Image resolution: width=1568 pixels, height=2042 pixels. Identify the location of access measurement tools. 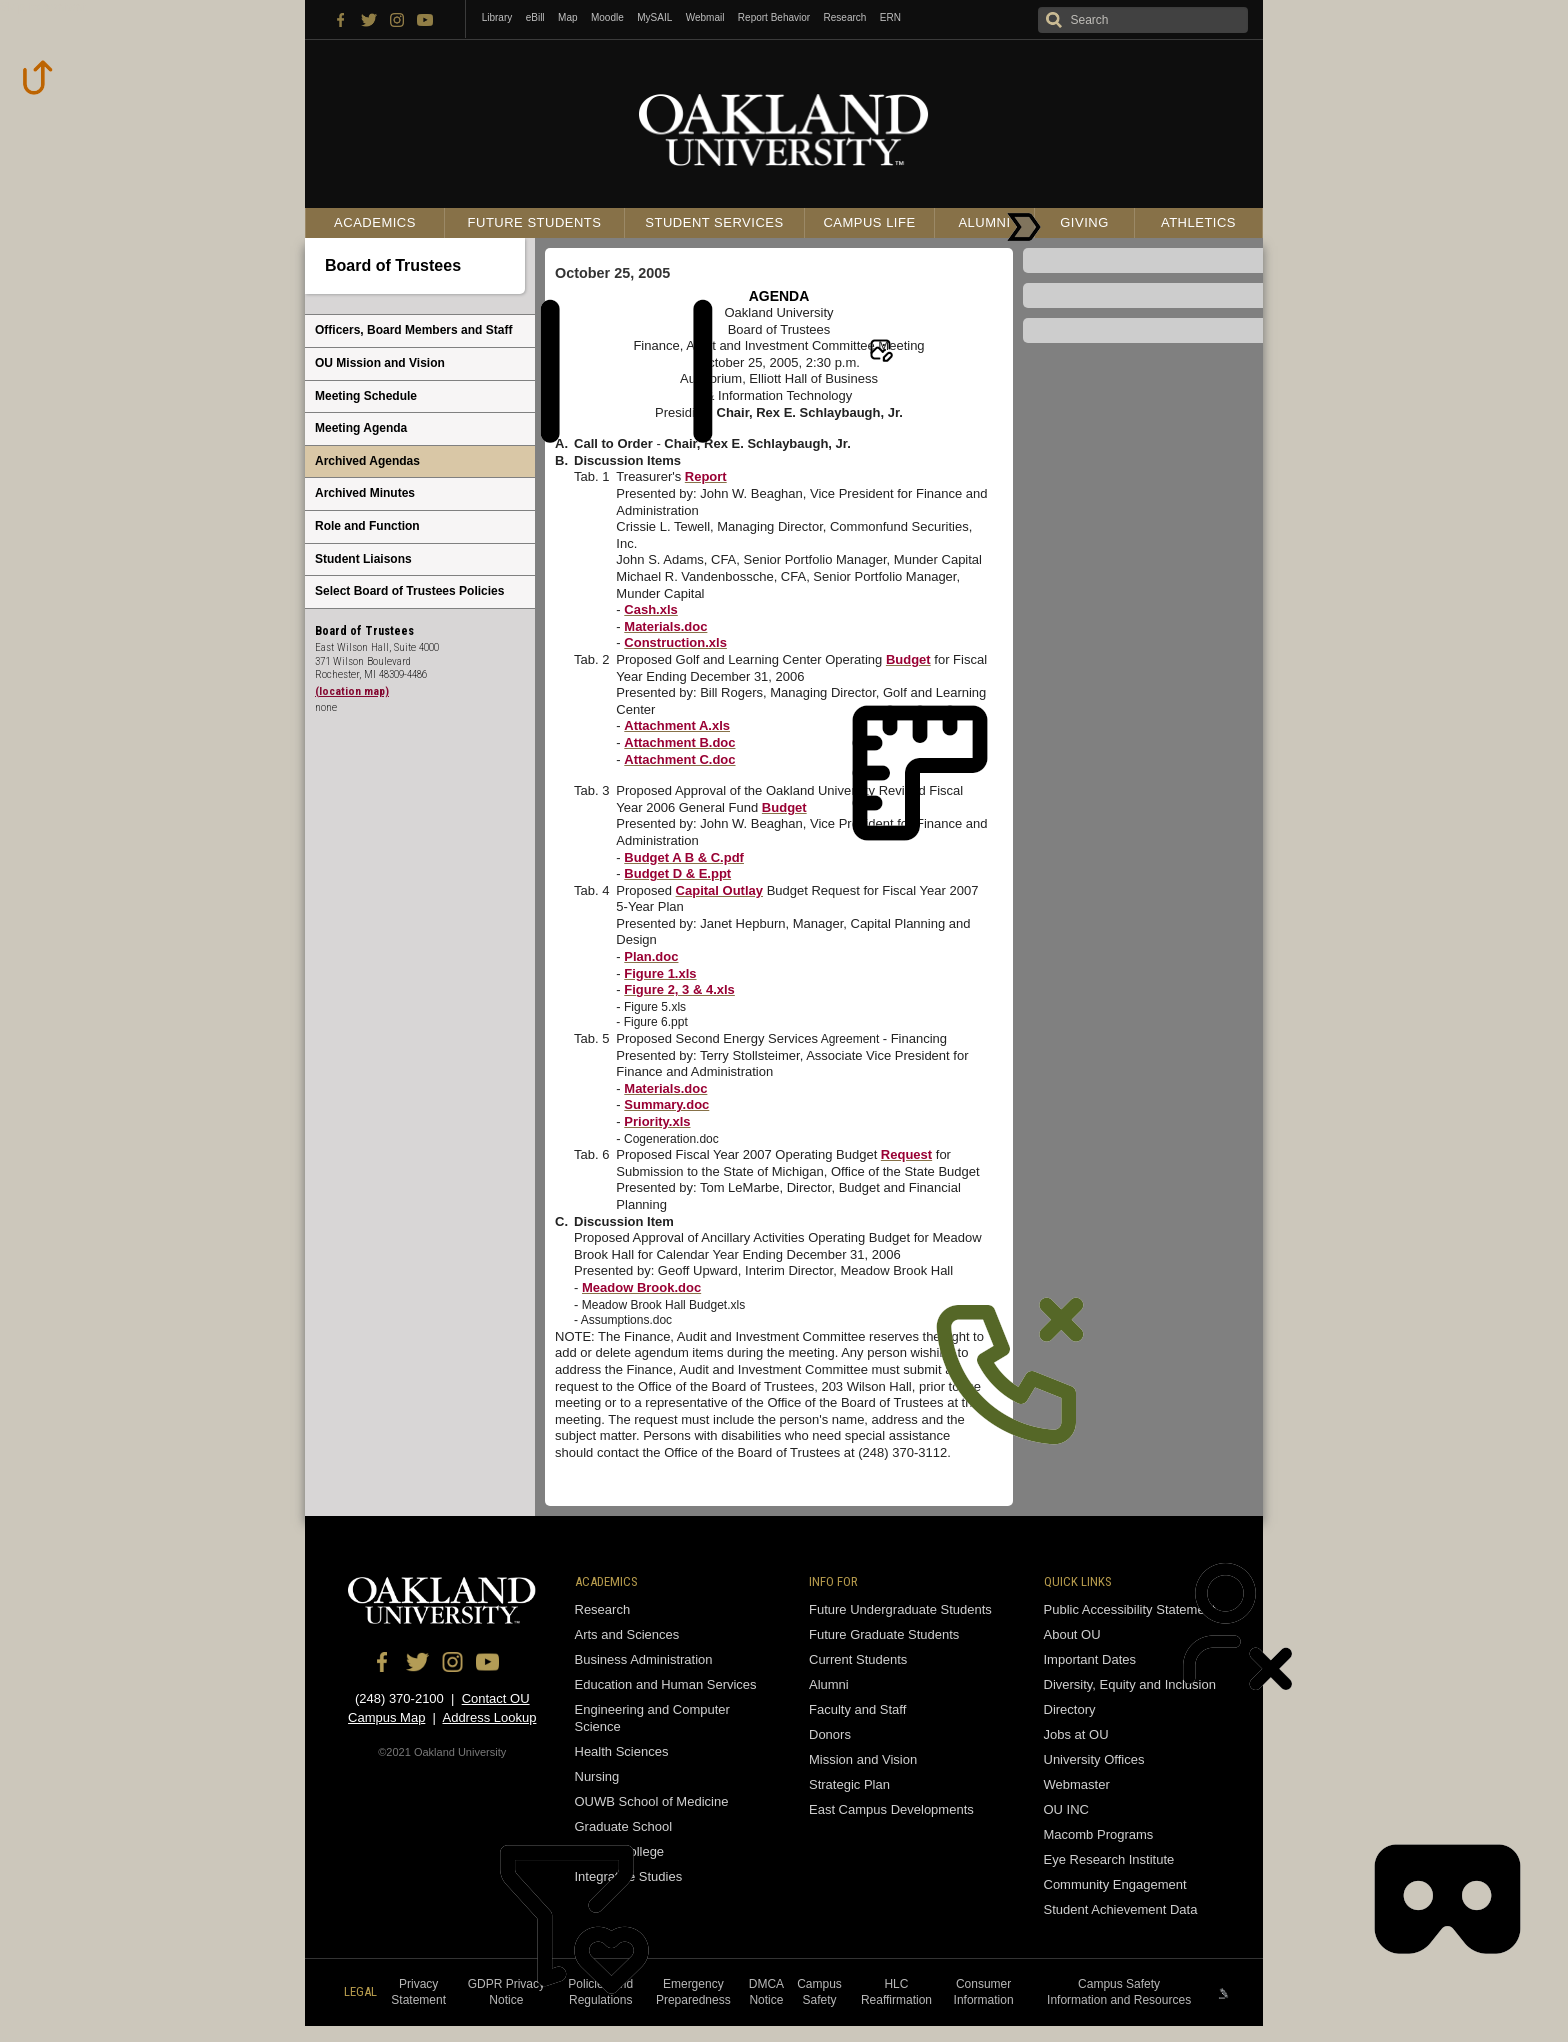
(920, 773).